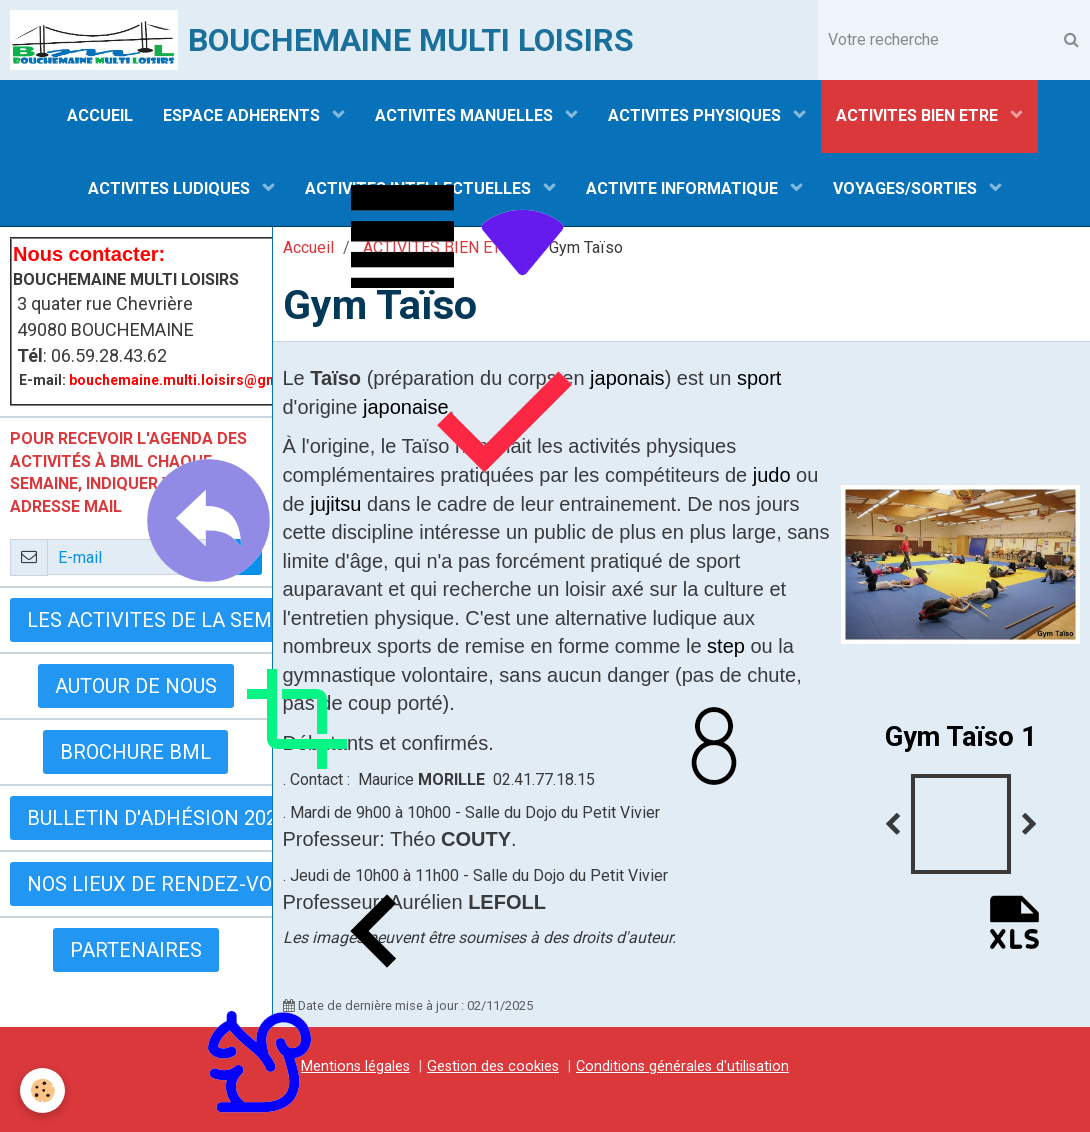  What do you see at coordinates (257, 1065) in the screenshot?
I see `view stashed or cached content` at bounding box center [257, 1065].